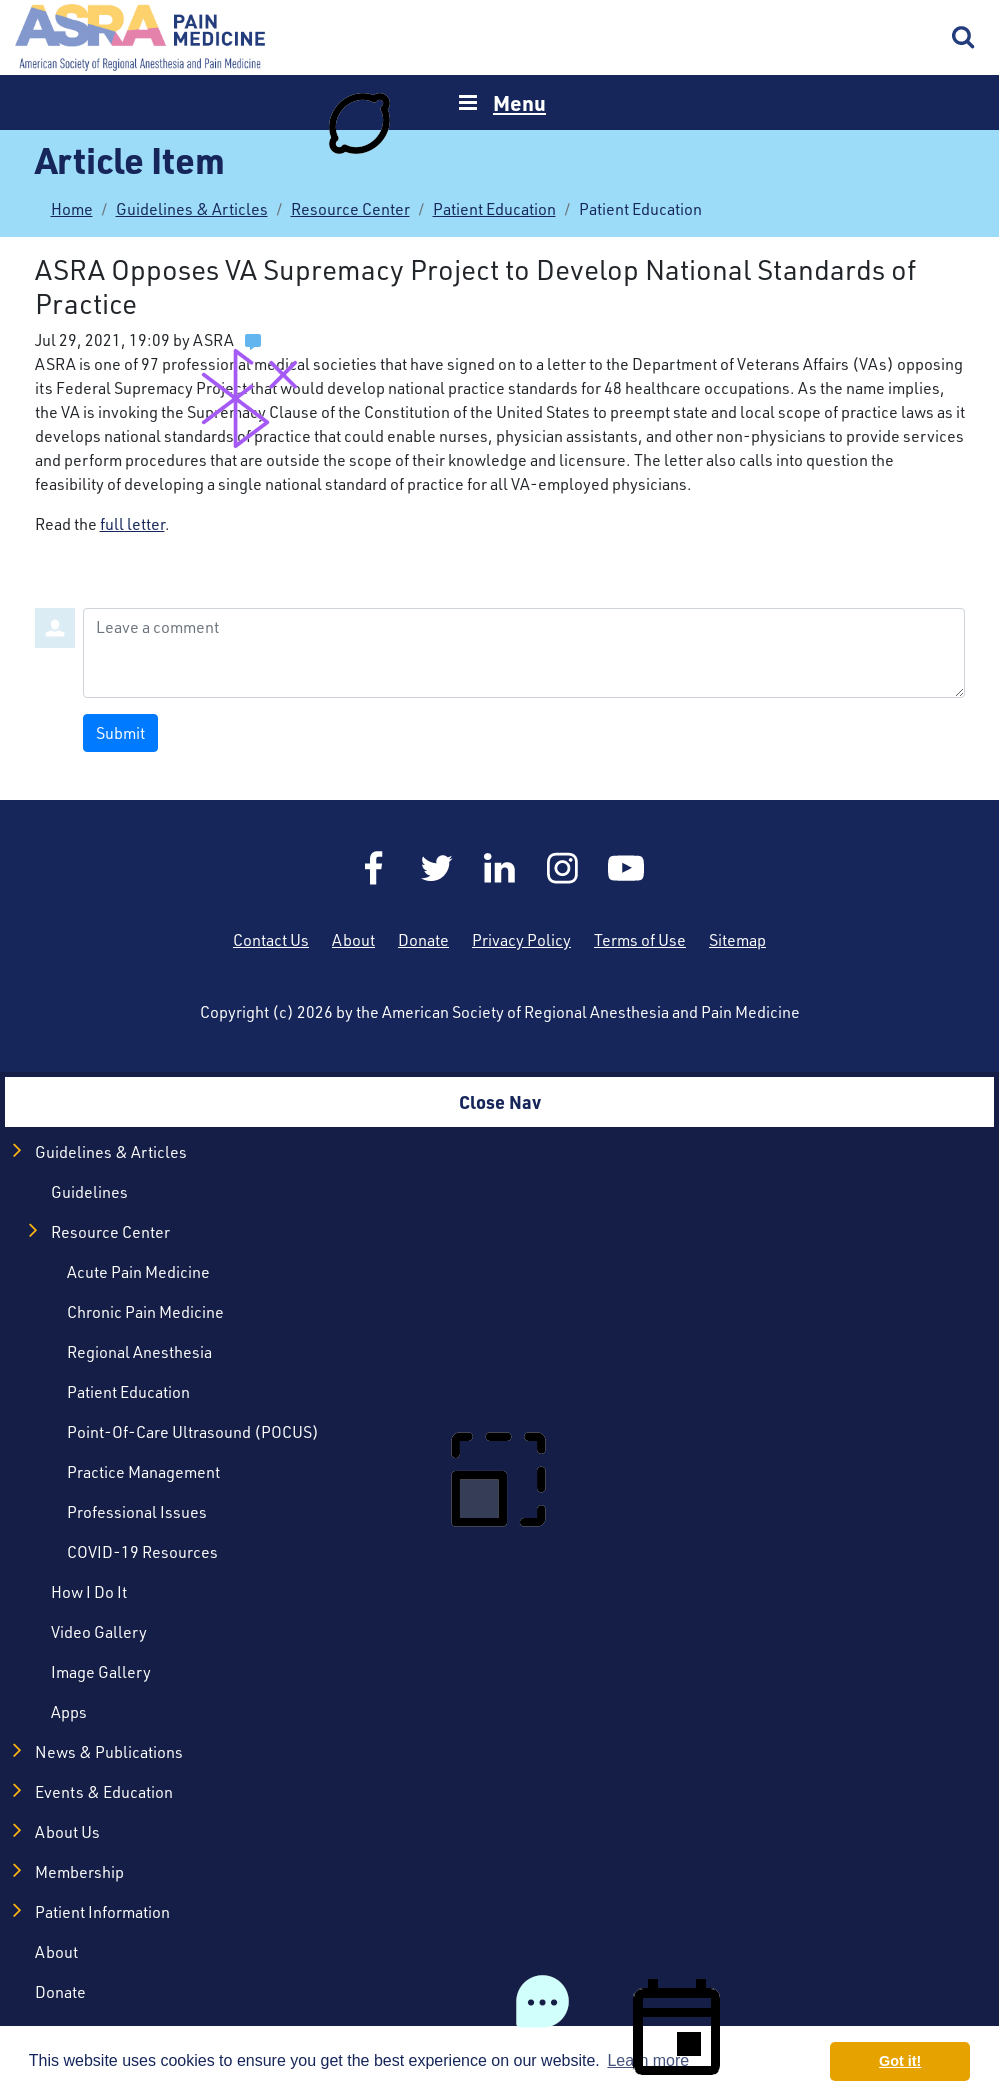  Describe the element at coordinates (498, 1479) in the screenshot. I see `resize an element or window` at that location.